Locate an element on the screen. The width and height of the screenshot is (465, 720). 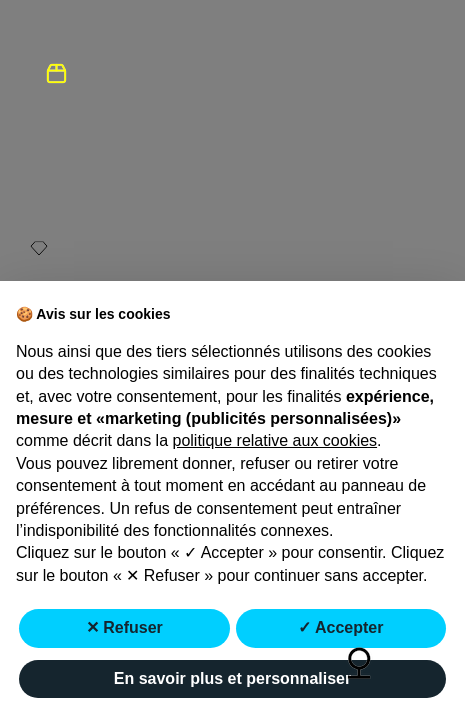
indicates ruby programming language is located at coordinates (39, 248).